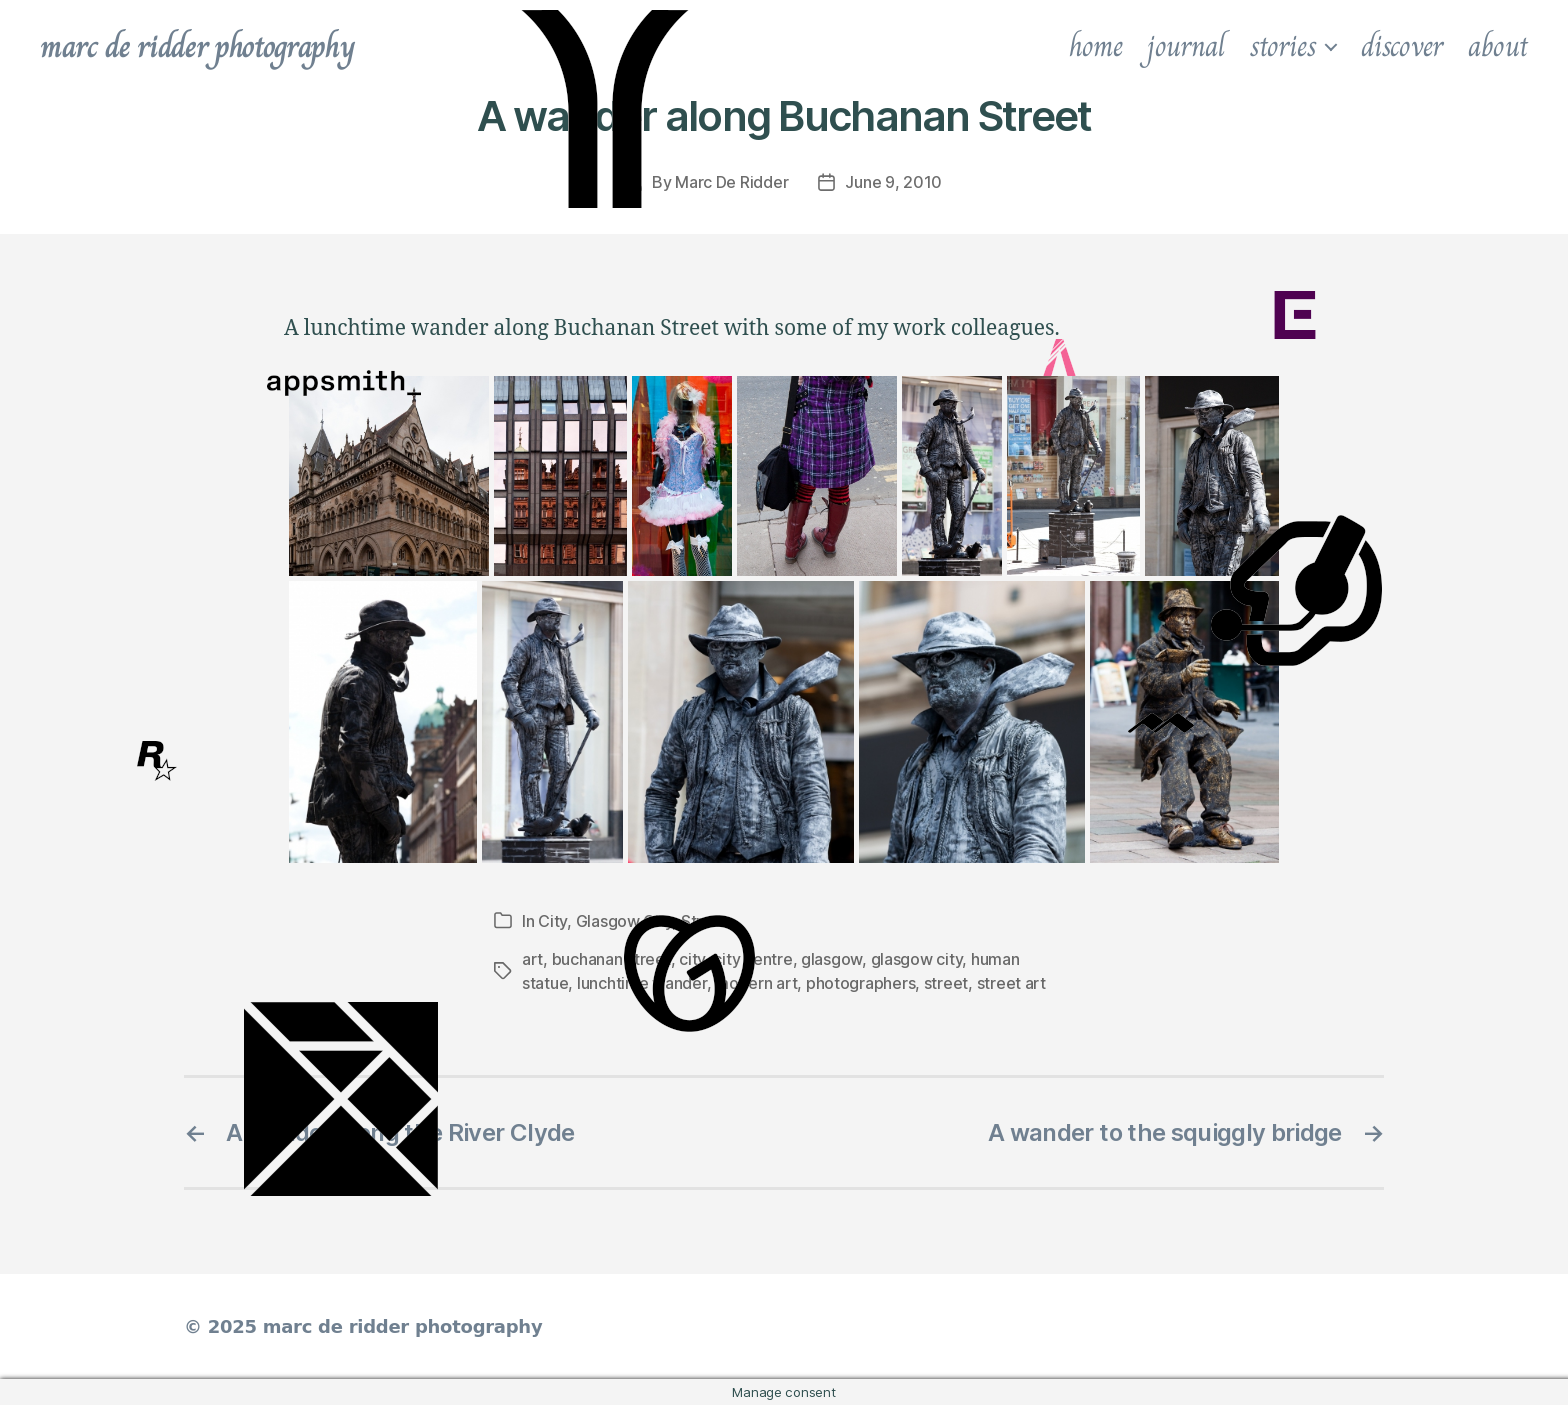 This screenshot has height=1405, width=1568. Describe the element at coordinates (157, 761) in the screenshot. I see `Rockstar Games company logo` at that location.